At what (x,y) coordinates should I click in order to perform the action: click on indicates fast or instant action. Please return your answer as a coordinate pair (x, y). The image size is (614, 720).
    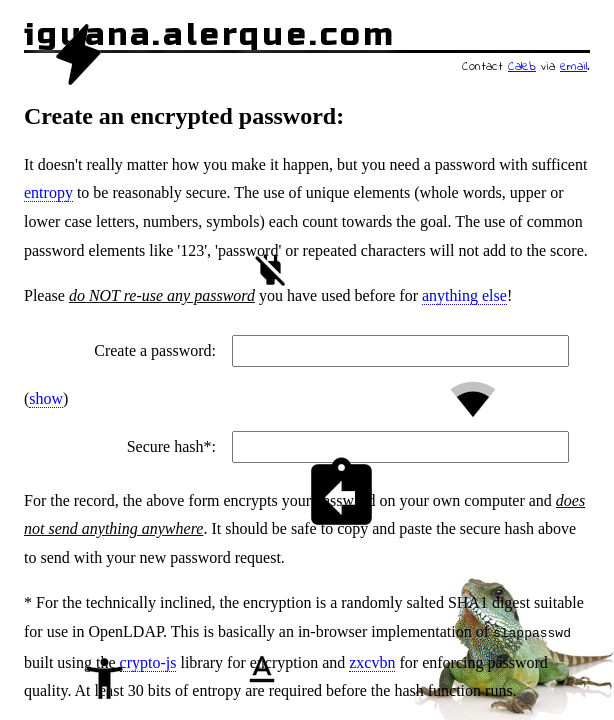
    Looking at the image, I should click on (78, 54).